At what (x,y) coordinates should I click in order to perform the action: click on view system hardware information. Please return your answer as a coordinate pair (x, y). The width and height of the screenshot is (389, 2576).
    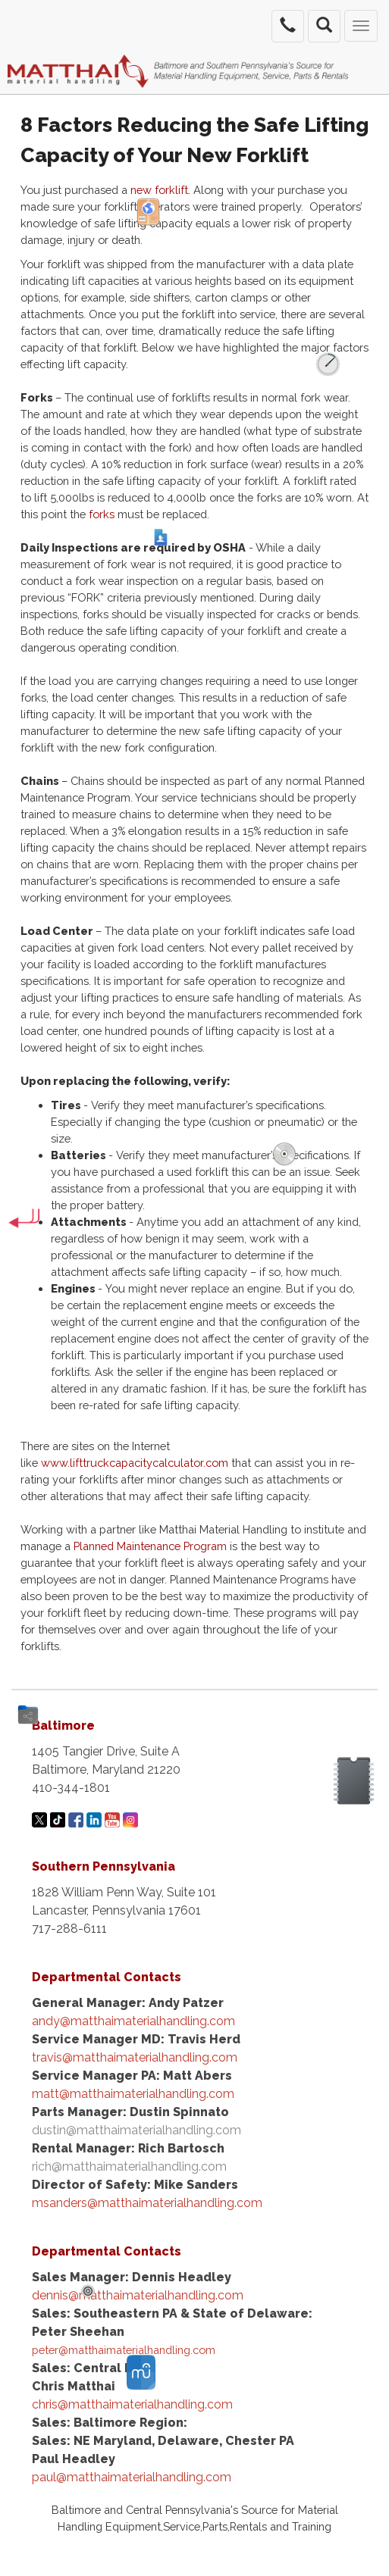
    Looking at the image, I should click on (353, 1780).